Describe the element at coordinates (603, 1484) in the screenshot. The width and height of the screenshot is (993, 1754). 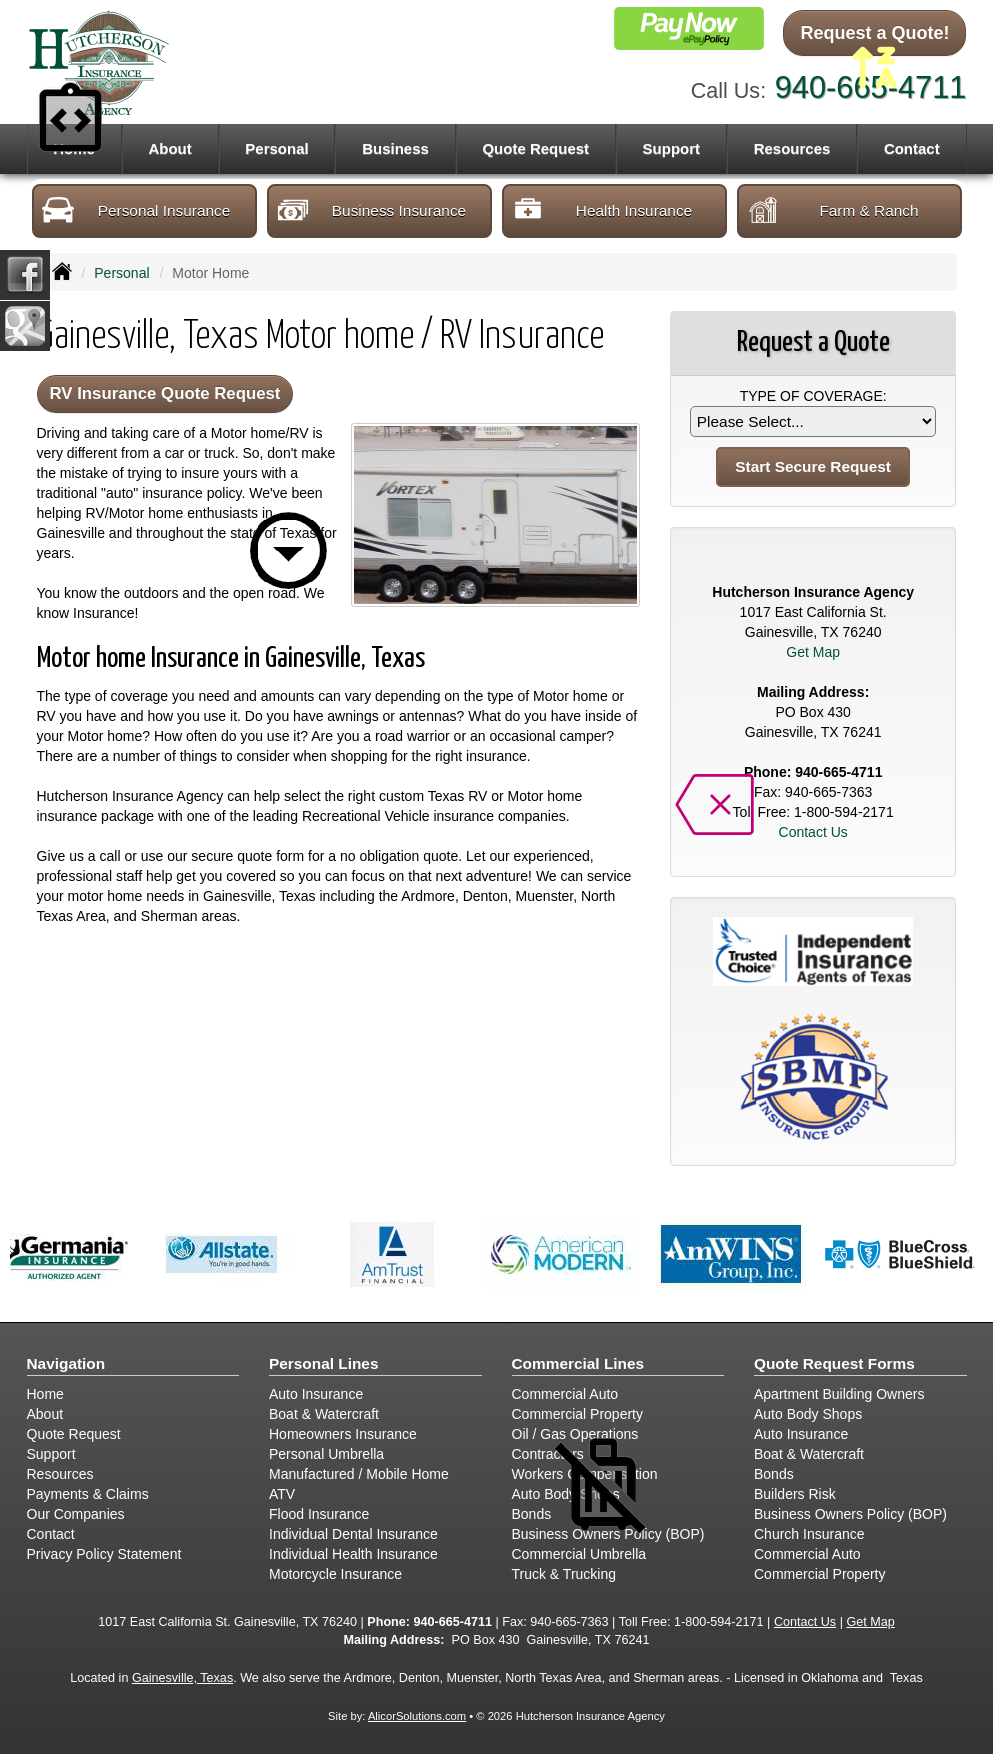
I see `no luggage allowed in this area` at that location.